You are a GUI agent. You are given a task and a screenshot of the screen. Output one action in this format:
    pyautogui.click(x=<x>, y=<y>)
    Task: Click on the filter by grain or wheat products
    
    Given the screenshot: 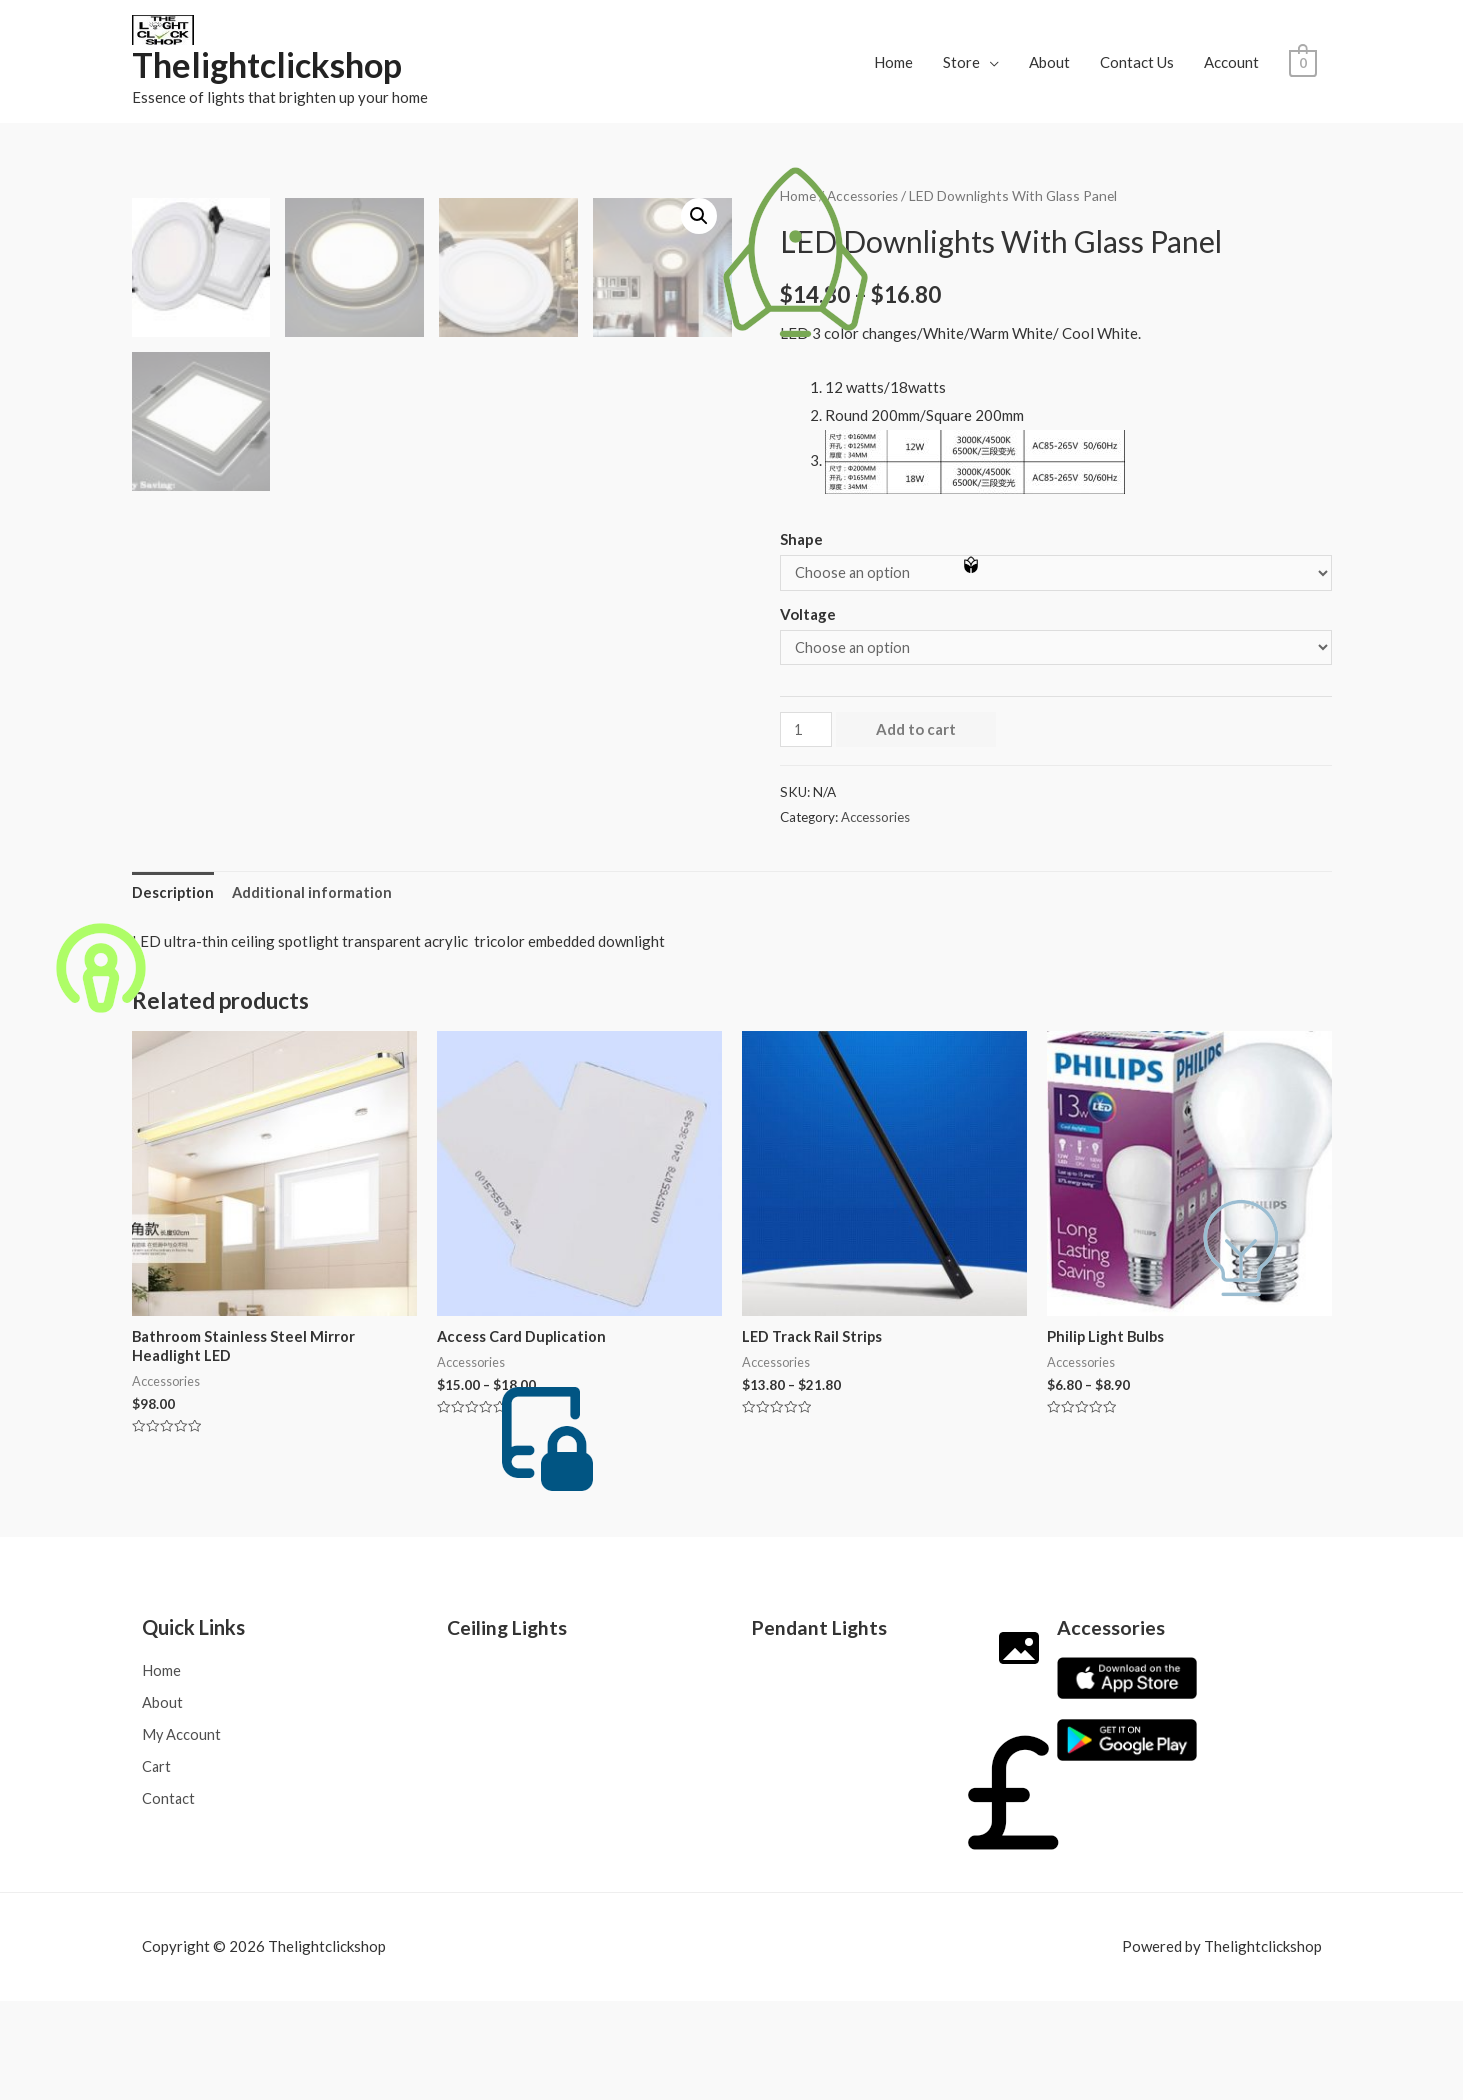 What is the action you would take?
    pyautogui.click(x=971, y=565)
    